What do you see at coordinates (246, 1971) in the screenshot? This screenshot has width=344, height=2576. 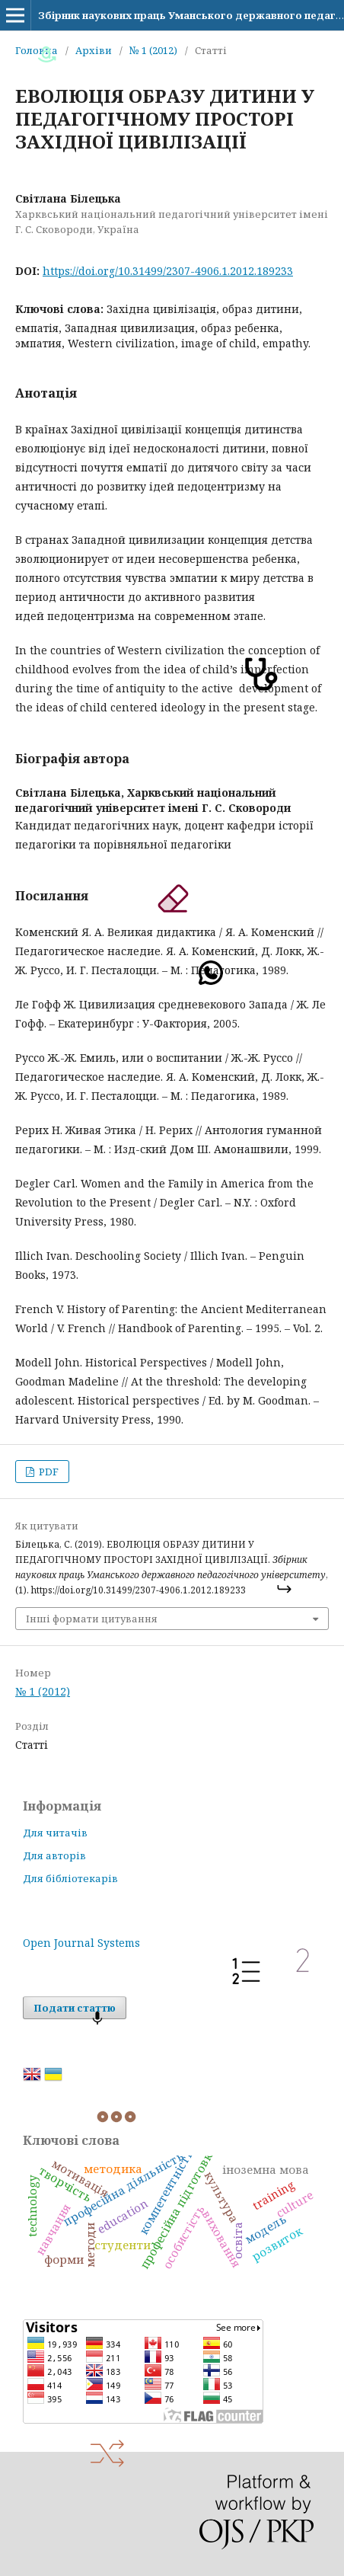 I see `create a numbered list` at bounding box center [246, 1971].